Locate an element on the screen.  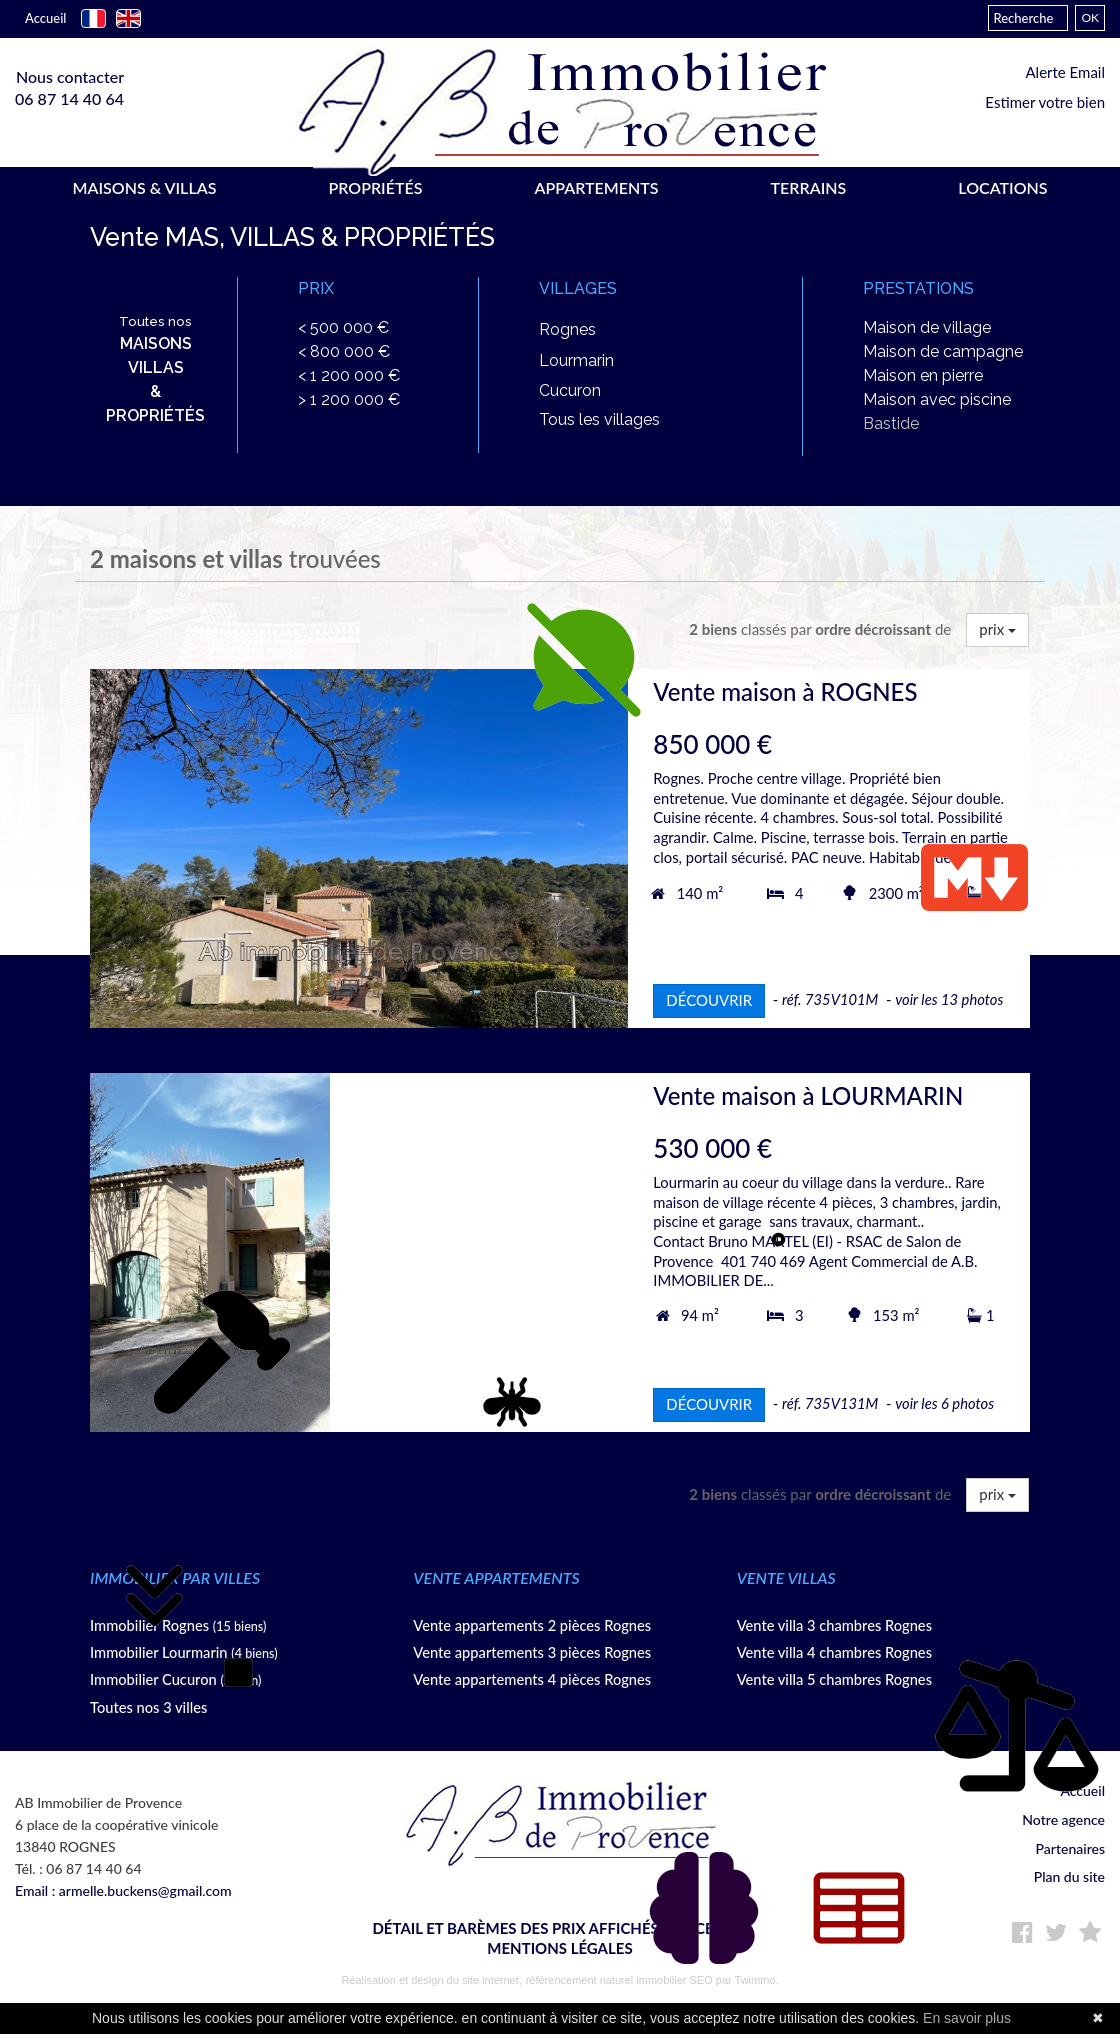
view data in table format is located at coordinates (859, 1908).